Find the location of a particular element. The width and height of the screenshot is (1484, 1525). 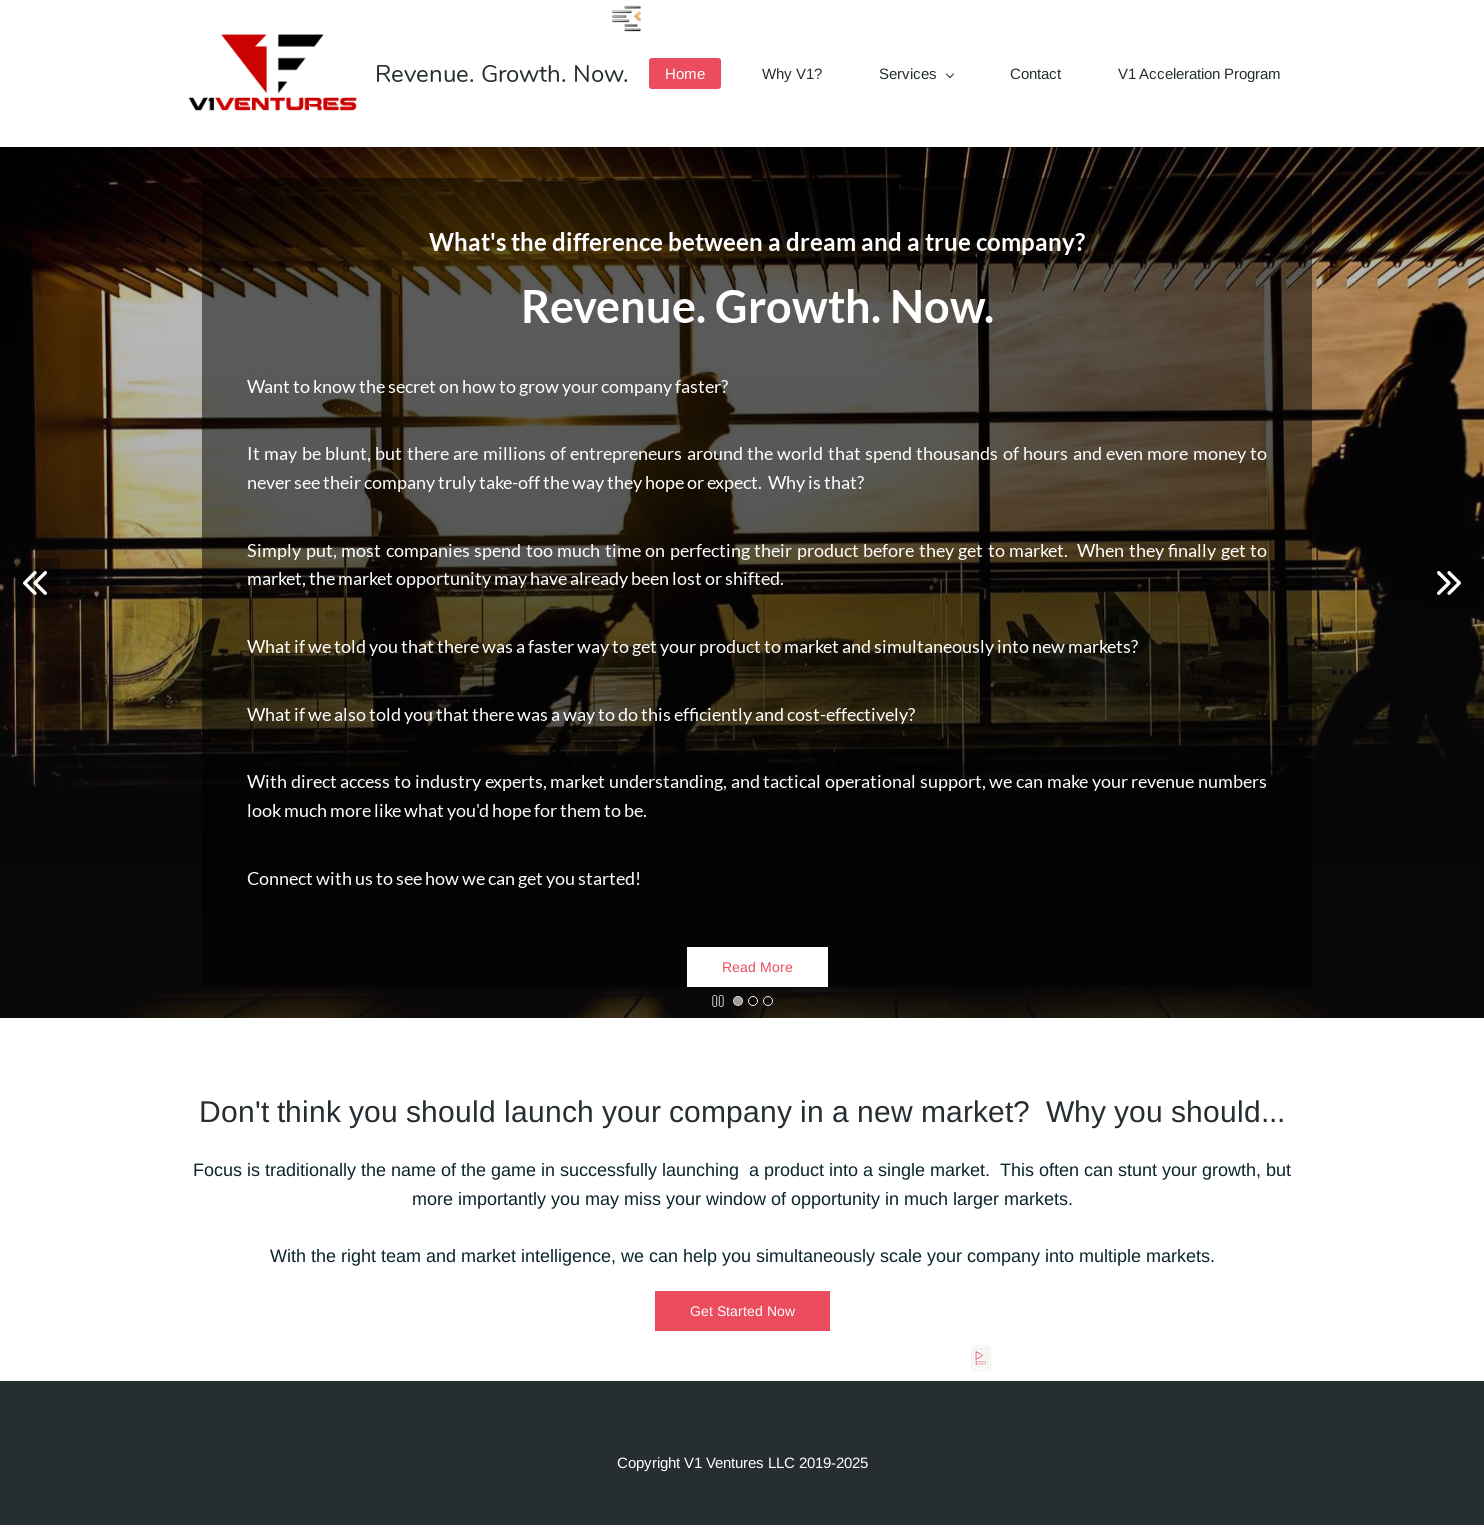

audio playlist file (.scpls format) is located at coordinates (981, 1358).